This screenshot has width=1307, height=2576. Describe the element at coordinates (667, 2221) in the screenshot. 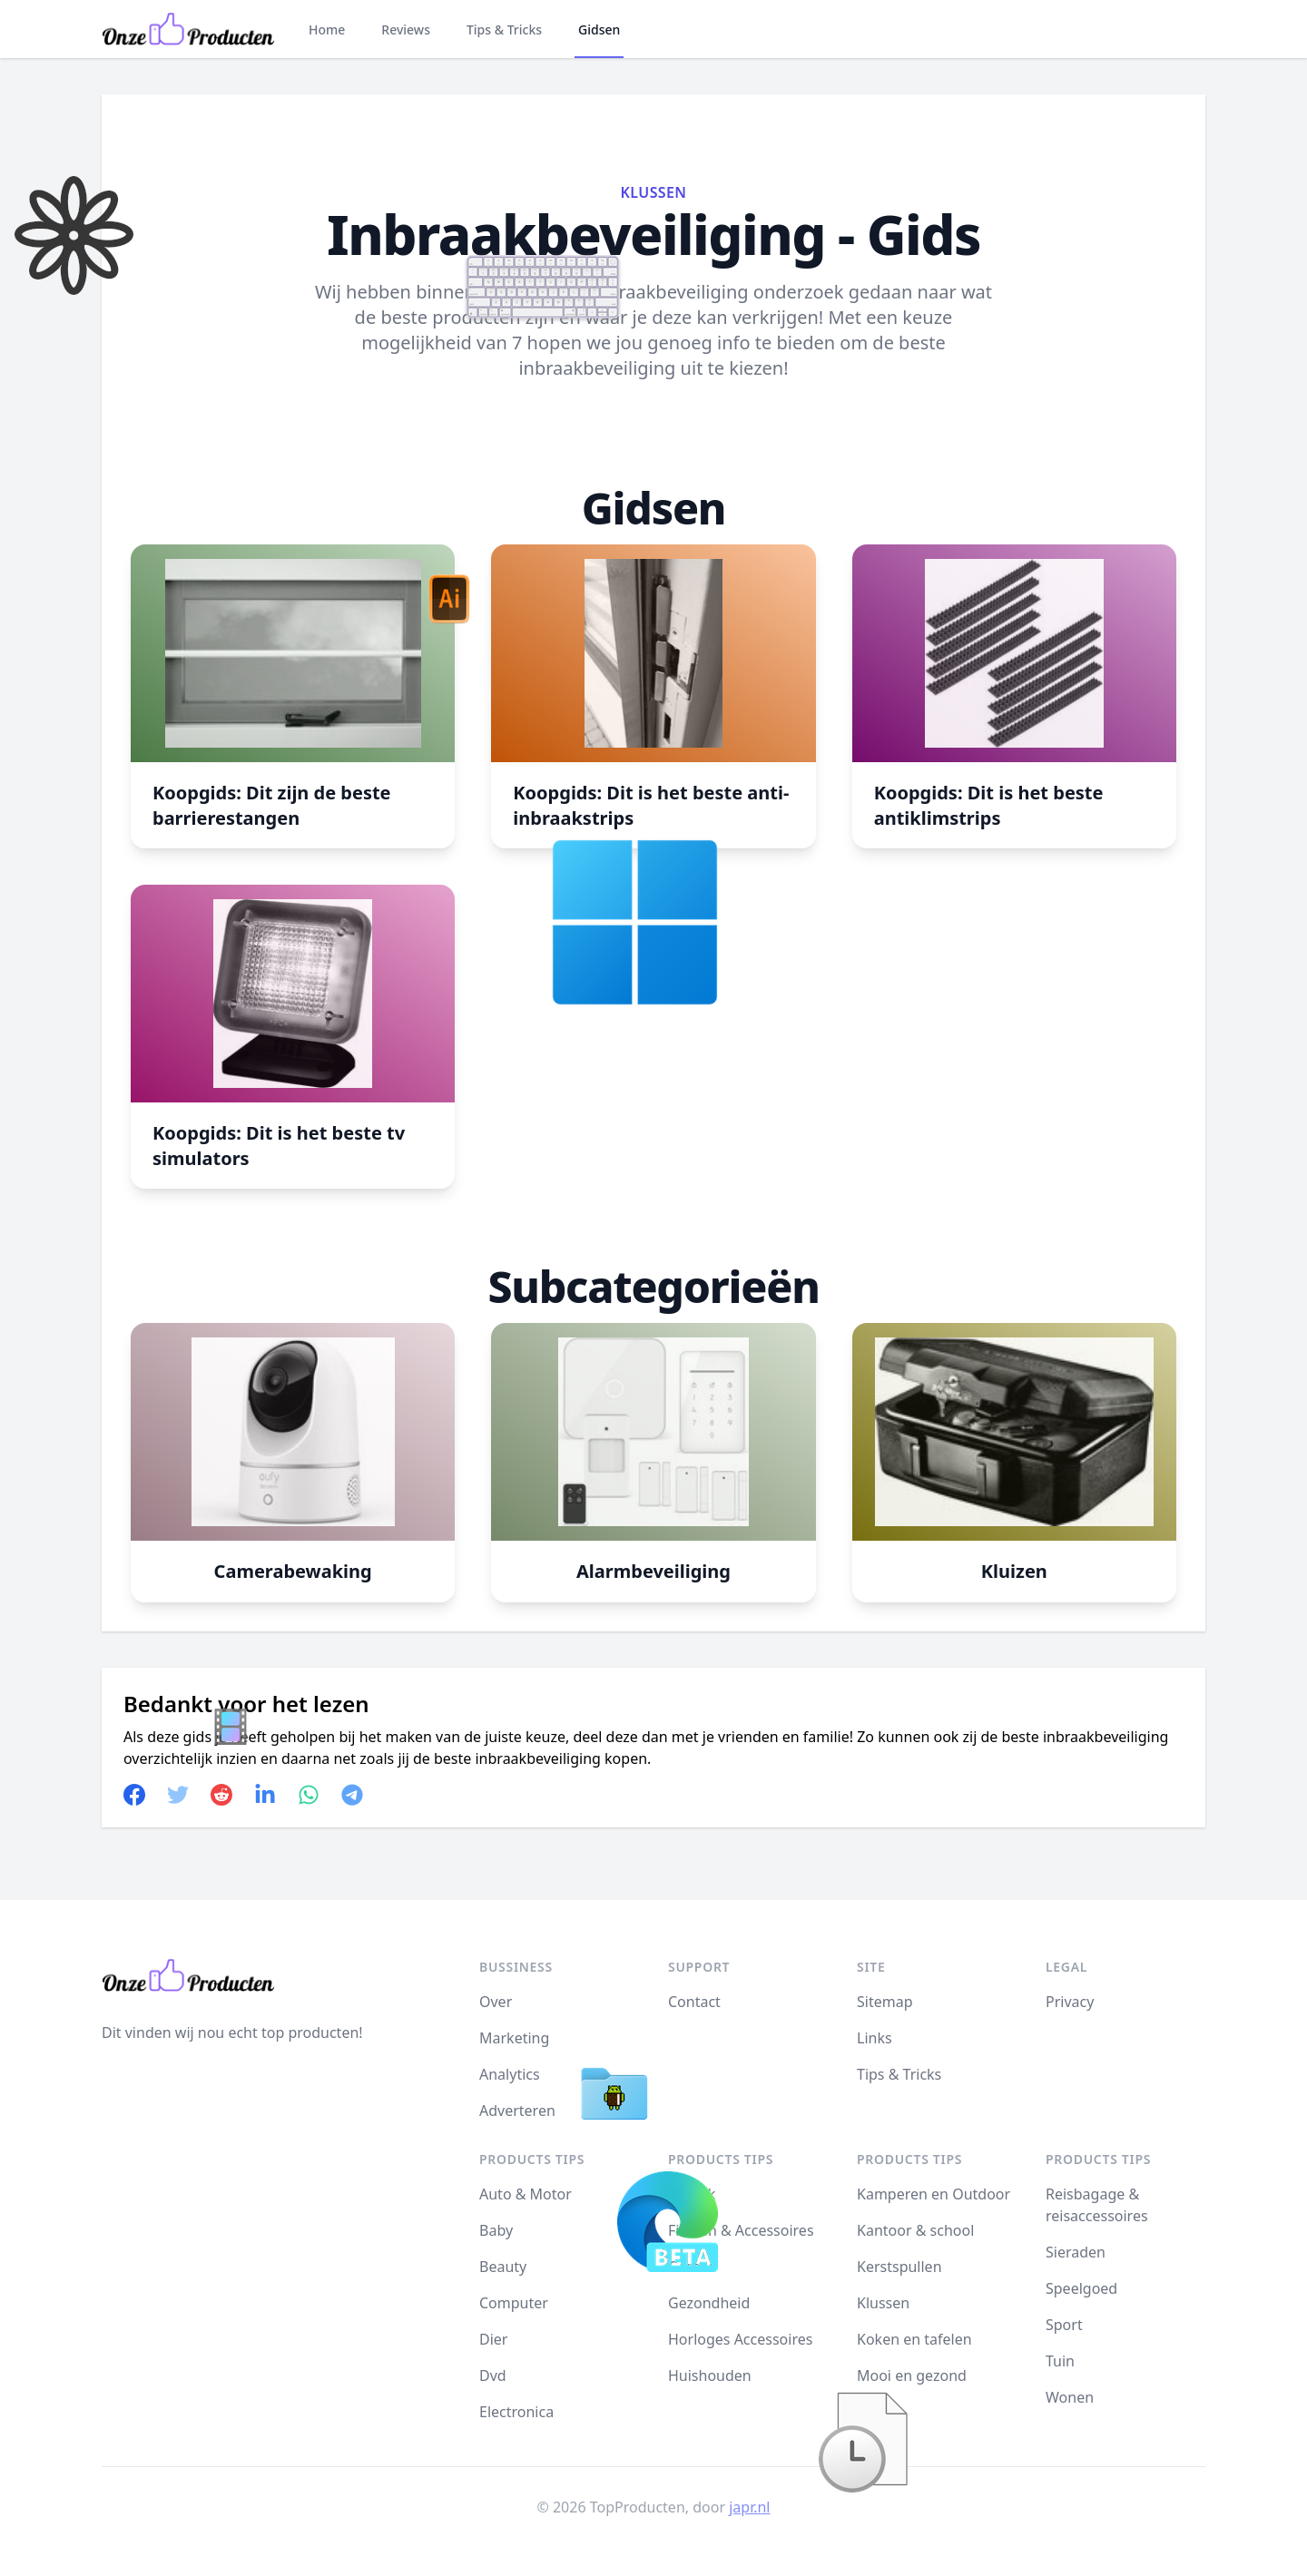

I see `launch microsoft edge beta browser` at that location.